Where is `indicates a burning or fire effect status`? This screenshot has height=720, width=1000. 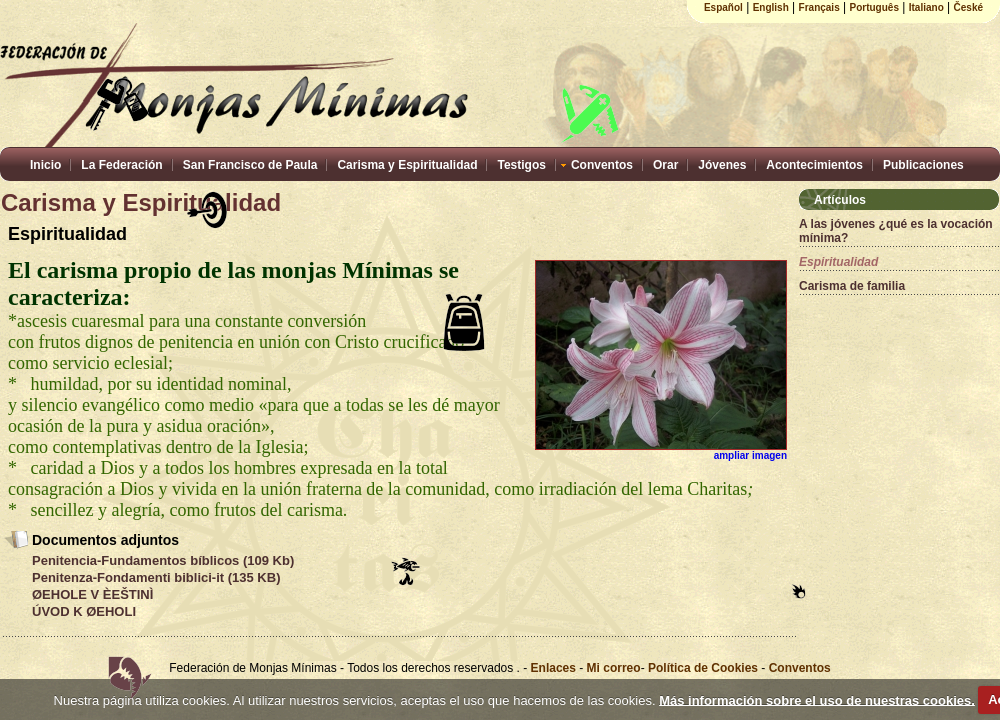 indicates a burning or fire effect status is located at coordinates (798, 591).